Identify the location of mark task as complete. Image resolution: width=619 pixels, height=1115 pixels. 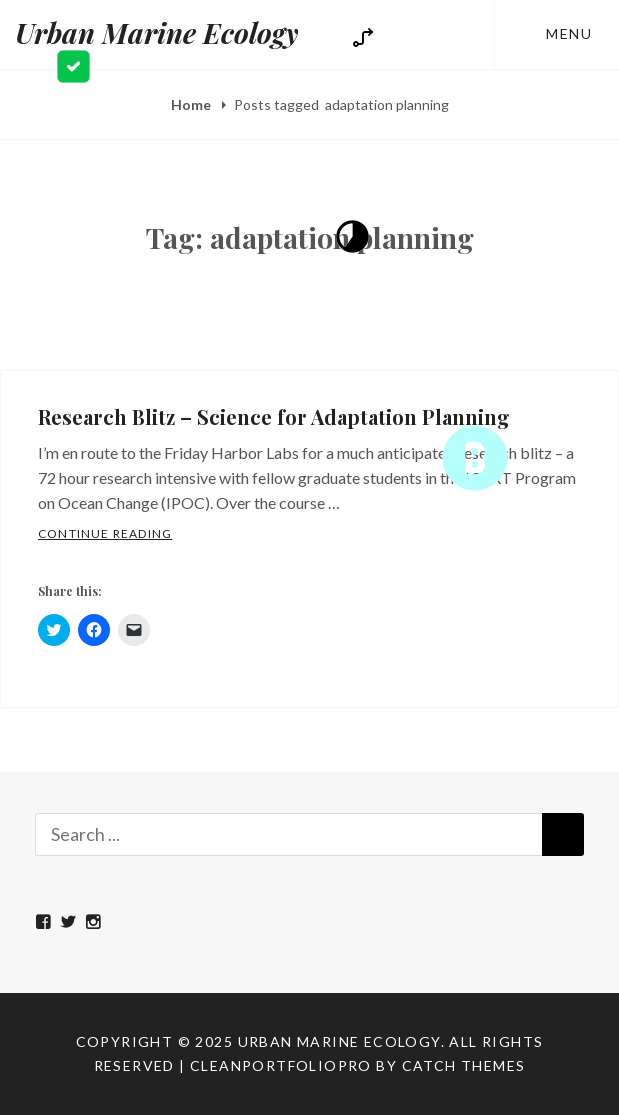
(73, 66).